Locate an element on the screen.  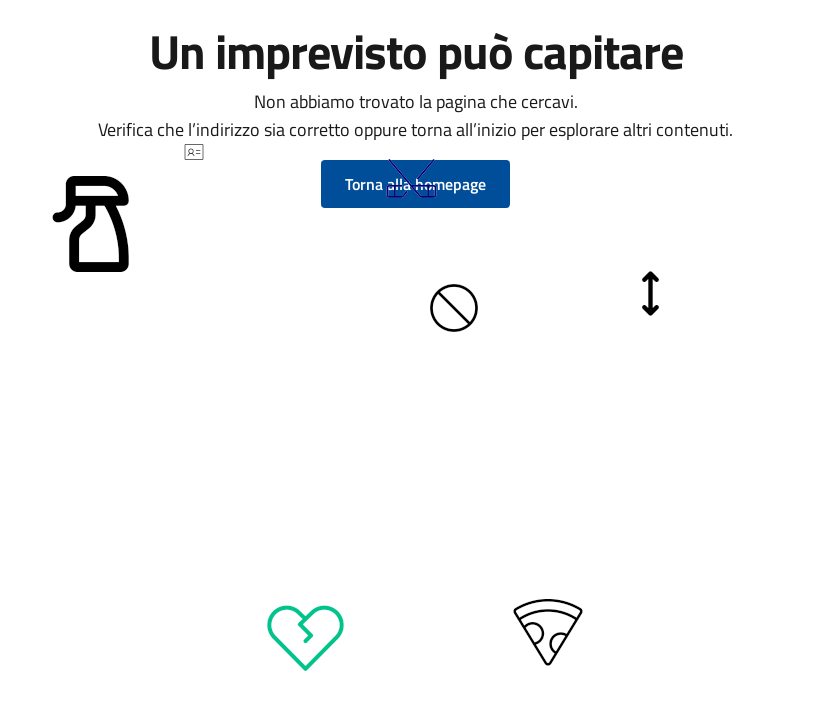
unlike or remove from favorites is located at coordinates (305, 635).